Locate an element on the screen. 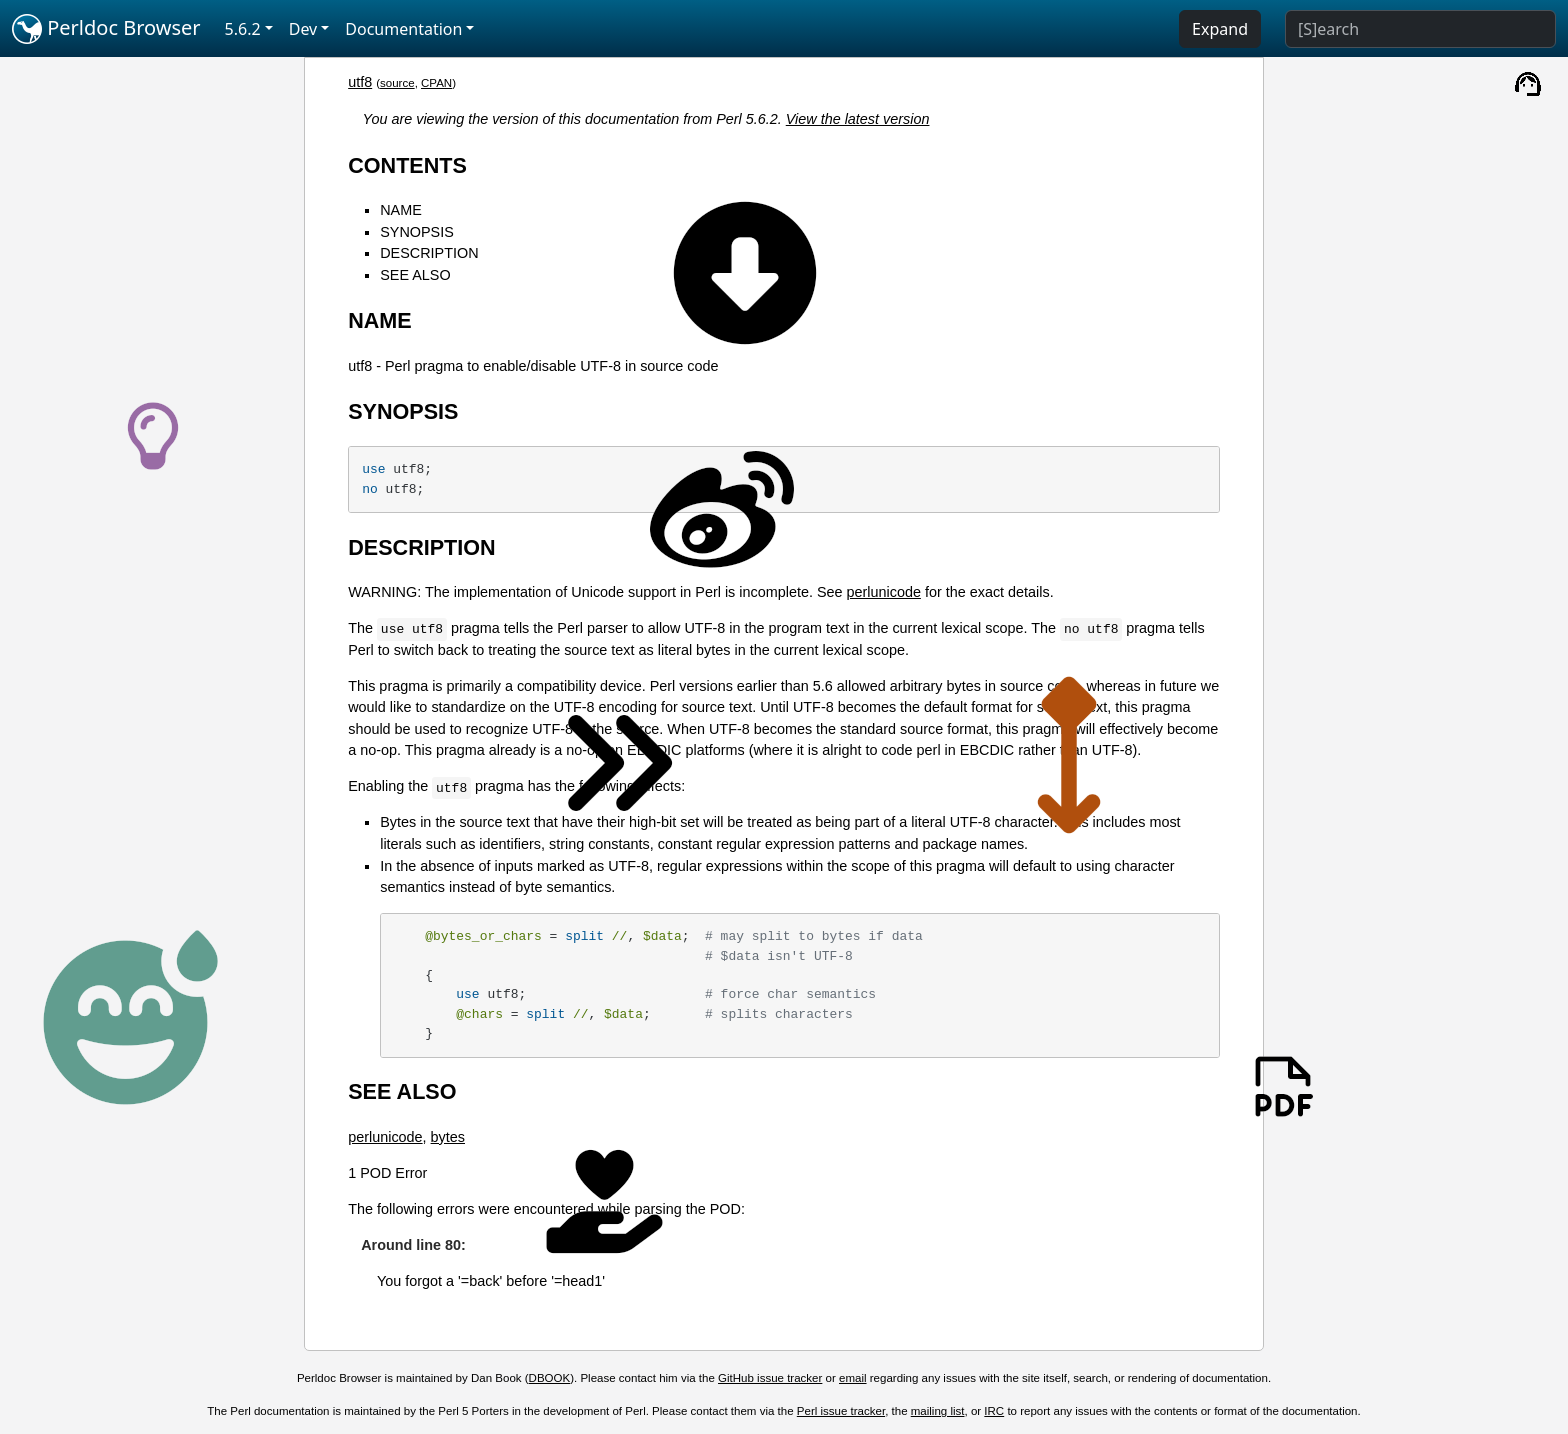 The height and width of the screenshot is (1434, 1568). indicates nervous or awkward reaction is located at coordinates (125, 1022).